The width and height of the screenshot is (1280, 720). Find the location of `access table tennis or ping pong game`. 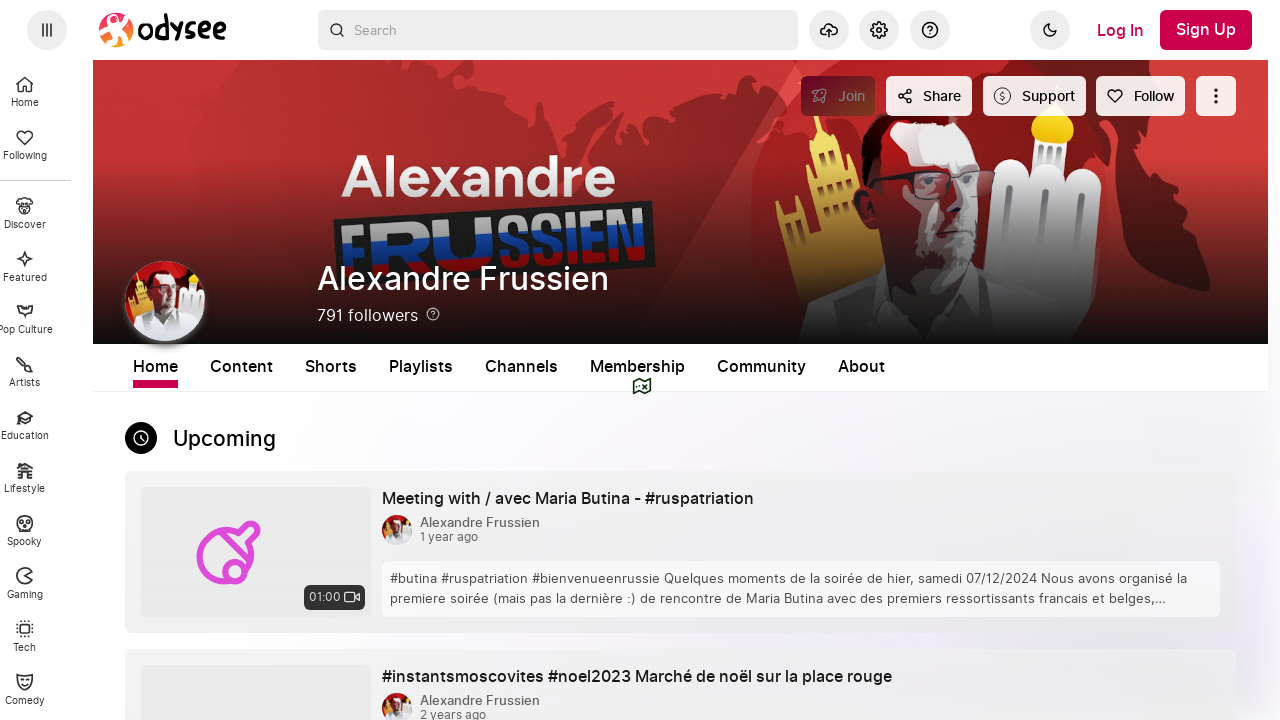

access table tennis or ping pong game is located at coordinates (228, 552).